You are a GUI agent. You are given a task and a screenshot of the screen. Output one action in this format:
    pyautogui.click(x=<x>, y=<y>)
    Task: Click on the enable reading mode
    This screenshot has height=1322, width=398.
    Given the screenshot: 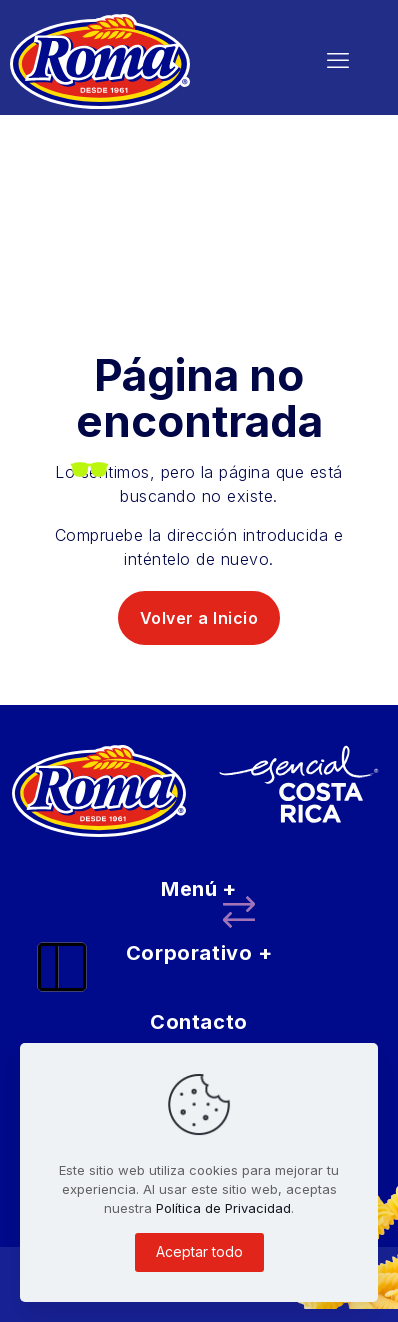 What is the action you would take?
    pyautogui.click(x=89, y=469)
    